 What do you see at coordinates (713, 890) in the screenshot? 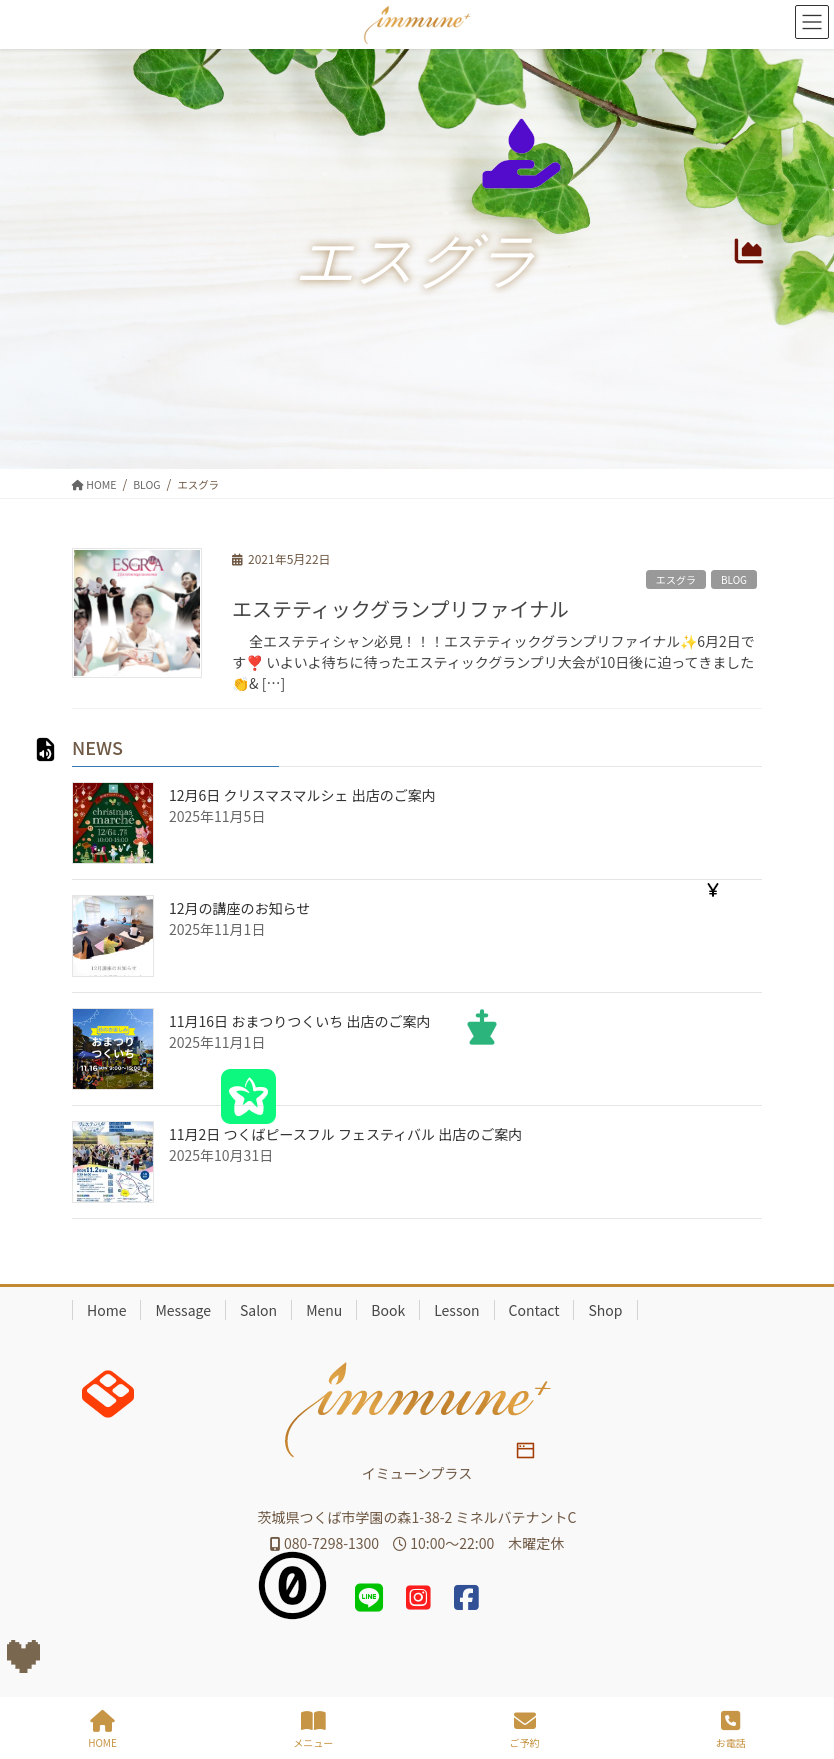
I see `view prices in japanese yen` at bounding box center [713, 890].